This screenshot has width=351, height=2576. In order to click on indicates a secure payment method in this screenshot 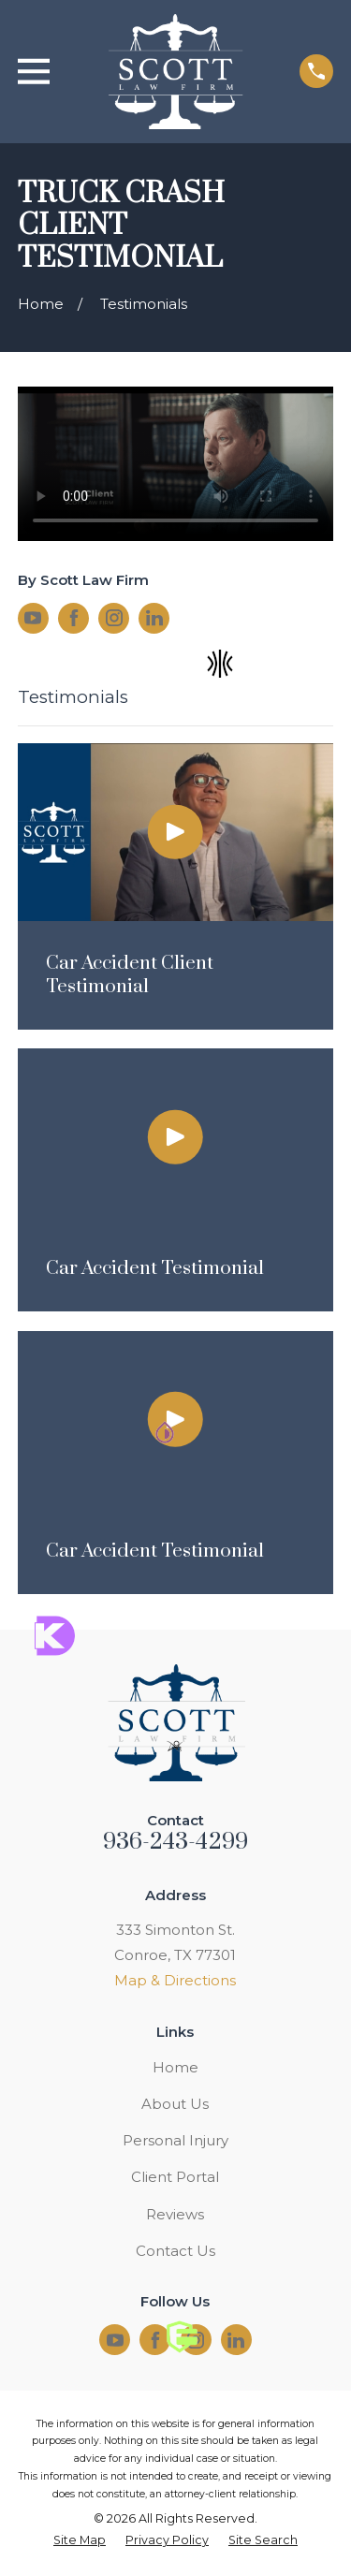, I will do `click(181, 2336)`.